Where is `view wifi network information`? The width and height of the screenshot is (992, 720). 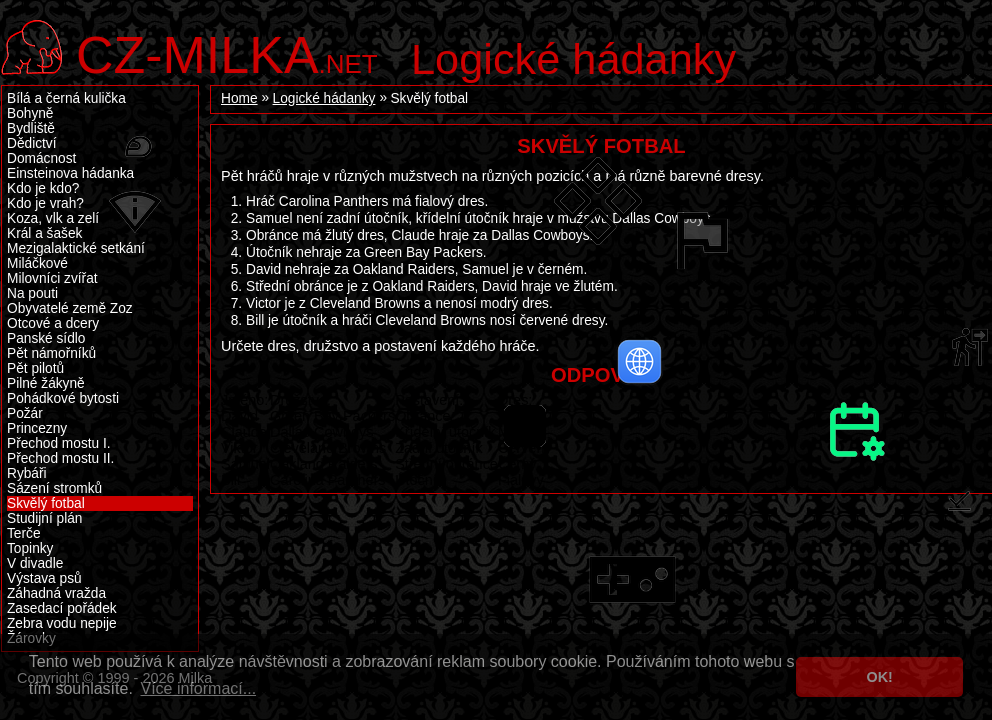
view wifi network information is located at coordinates (135, 211).